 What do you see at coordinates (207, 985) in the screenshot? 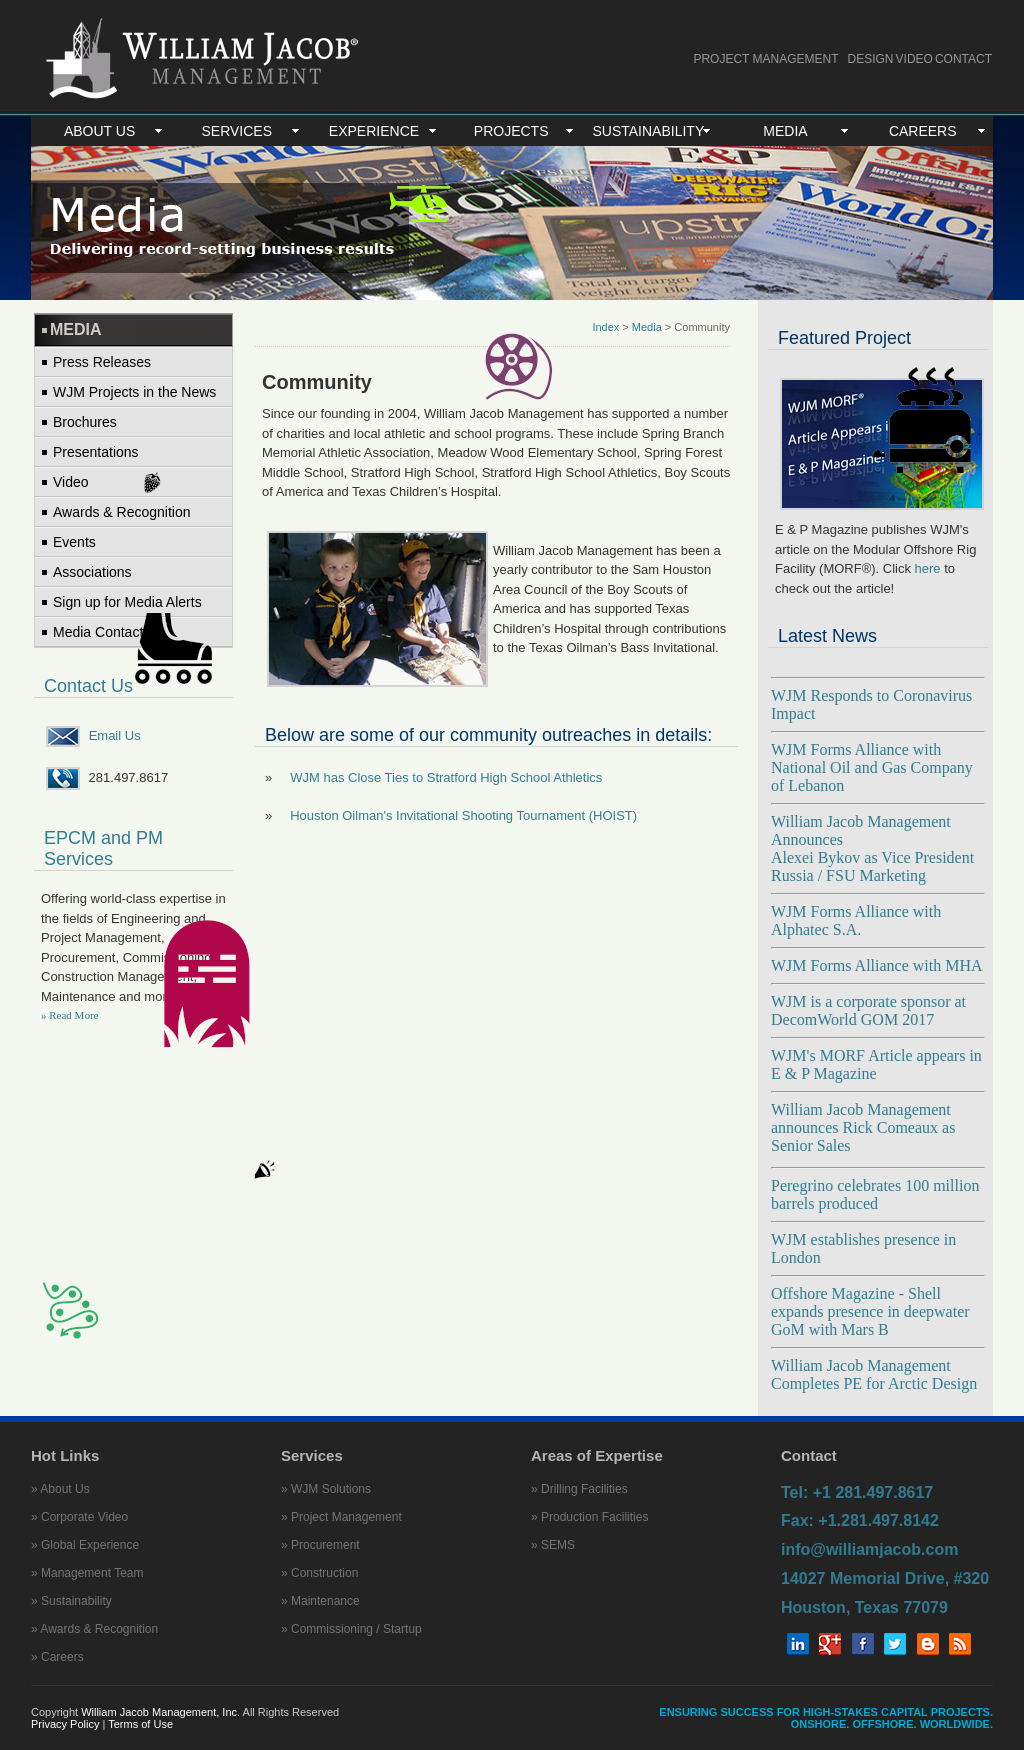
I see `indicates a deceased character or game over state` at bounding box center [207, 985].